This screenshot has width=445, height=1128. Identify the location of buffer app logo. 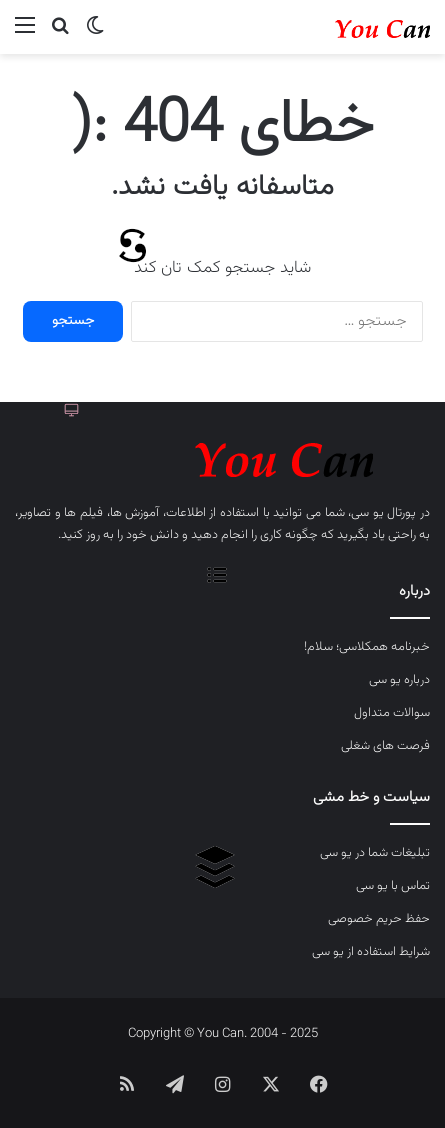
(215, 867).